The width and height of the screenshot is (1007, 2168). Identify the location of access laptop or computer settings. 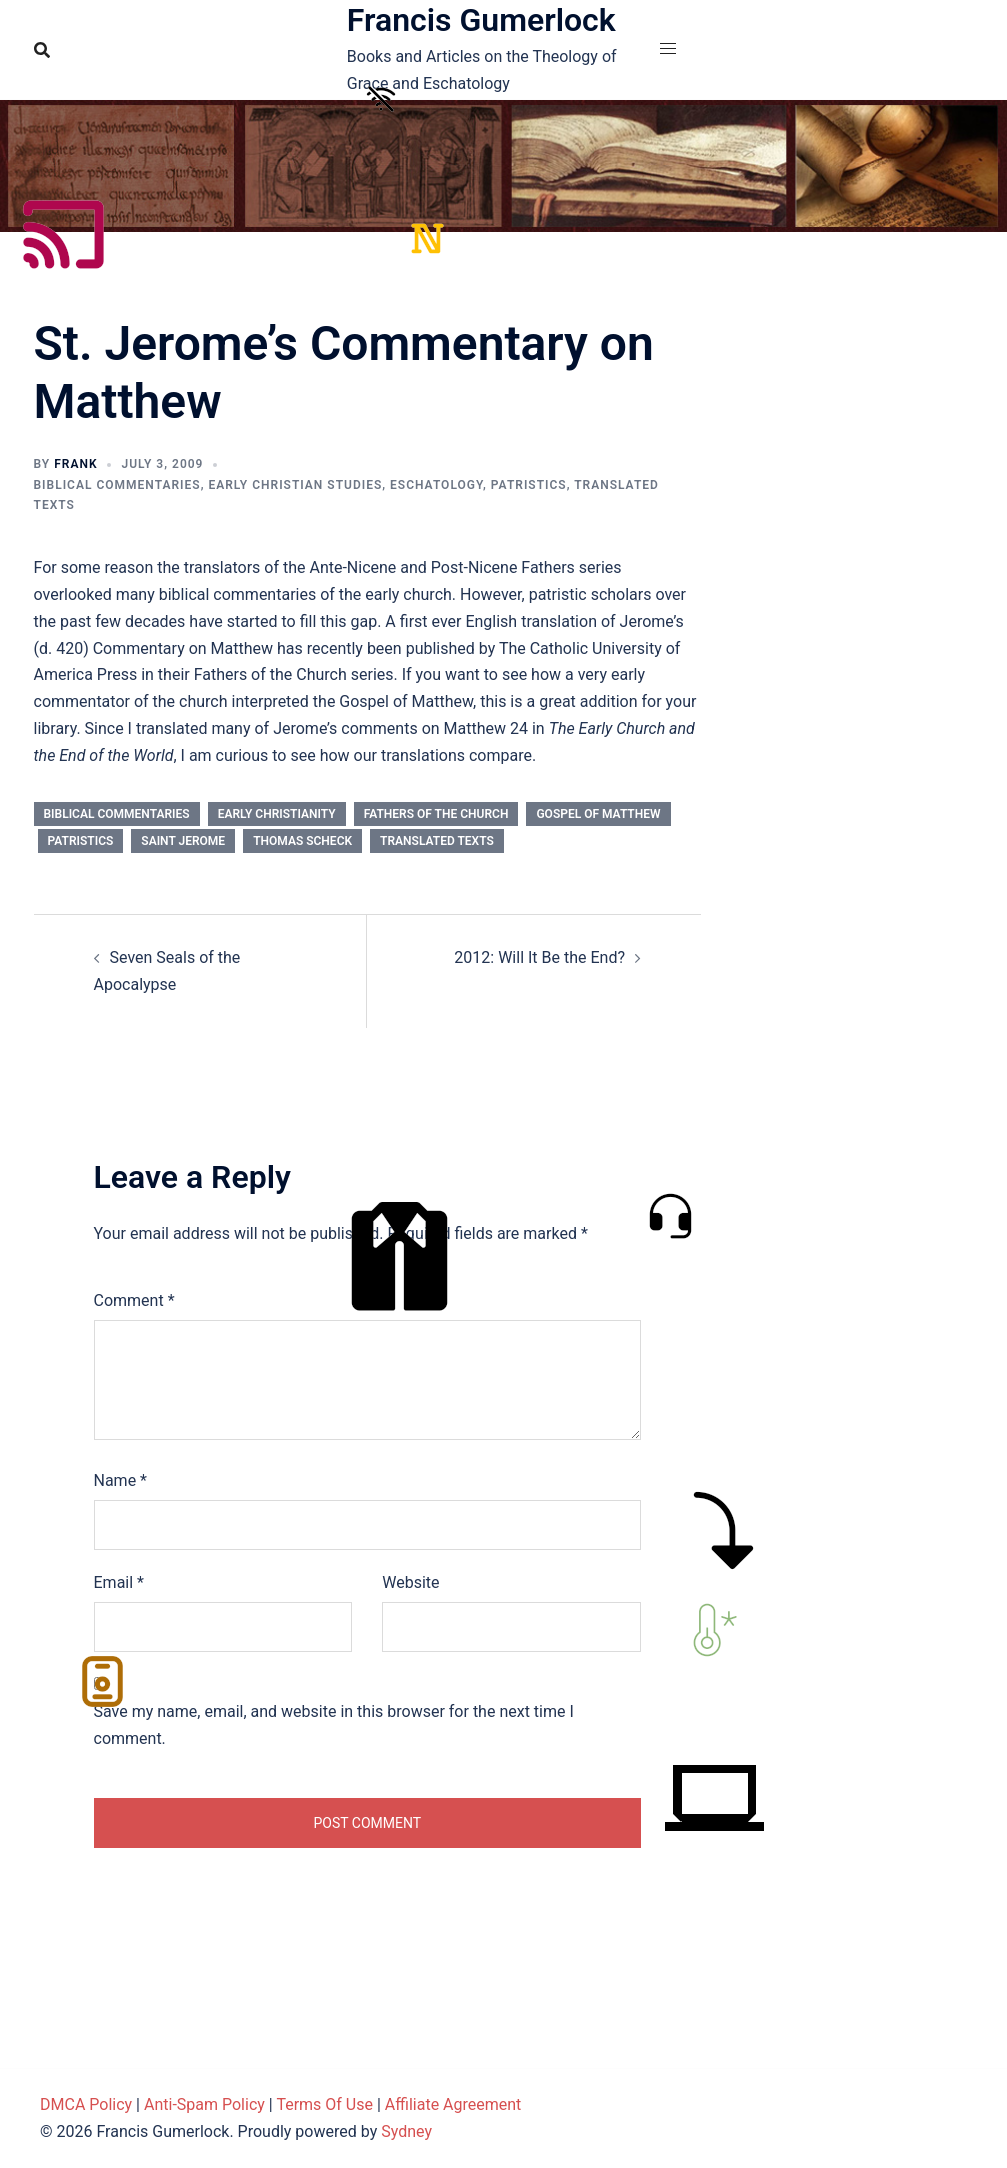
(714, 1797).